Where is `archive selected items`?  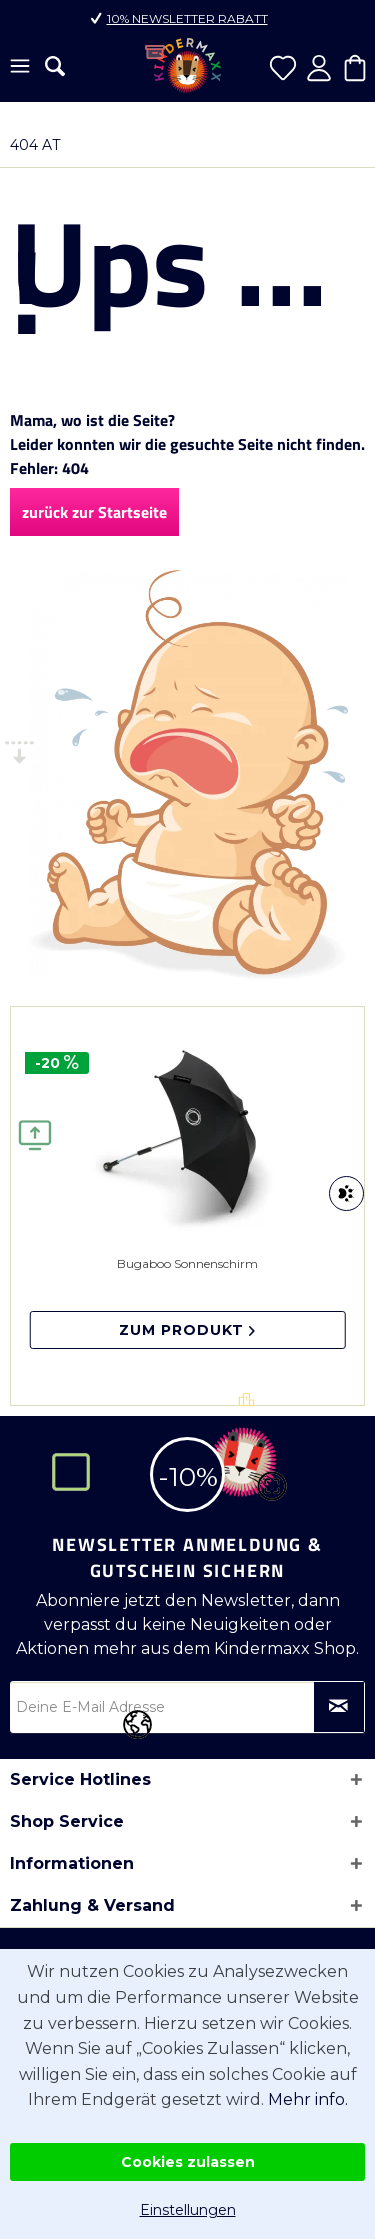 archive selected items is located at coordinates (155, 52).